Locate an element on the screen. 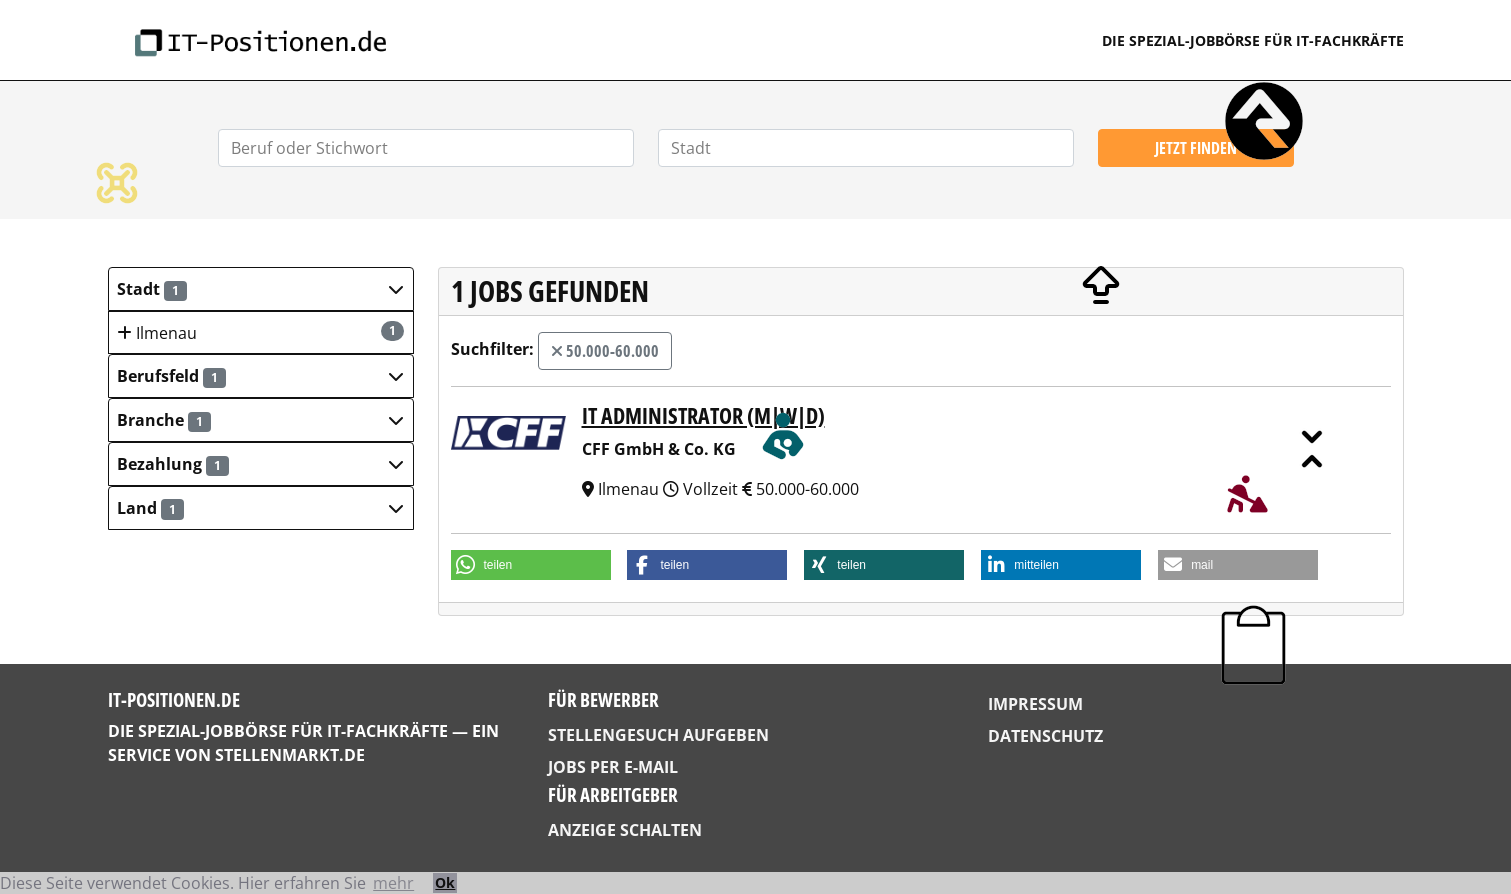 Image resolution: width=1511 pixels, height=894 pixels. copy to clipboard is located at coordinates (1253, 646).